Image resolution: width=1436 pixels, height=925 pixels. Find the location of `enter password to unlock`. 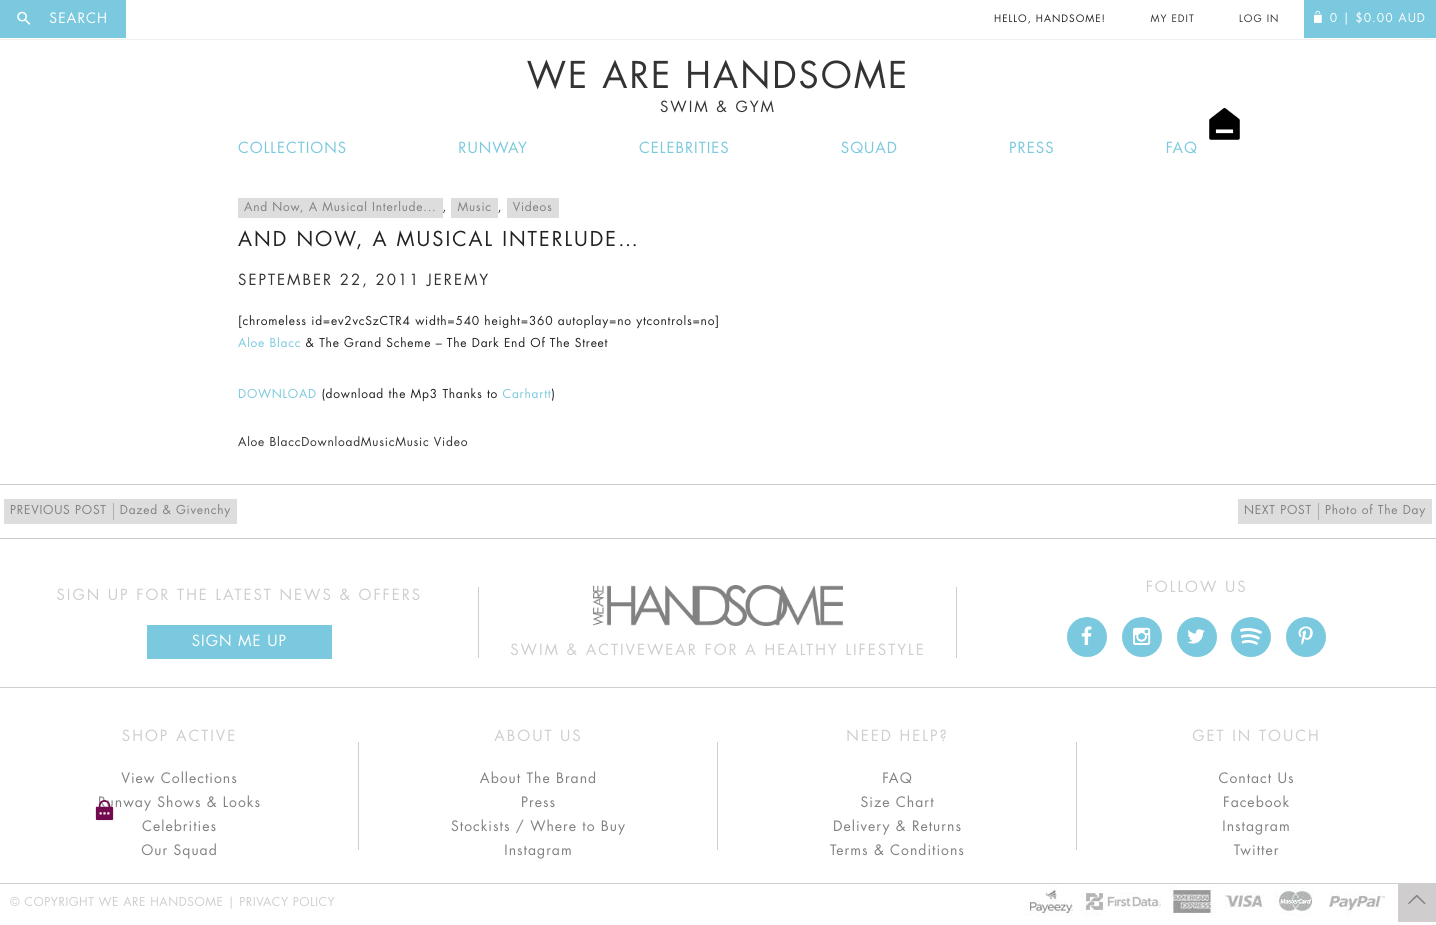

enter password to unlock is located at coordinates (104, 810).